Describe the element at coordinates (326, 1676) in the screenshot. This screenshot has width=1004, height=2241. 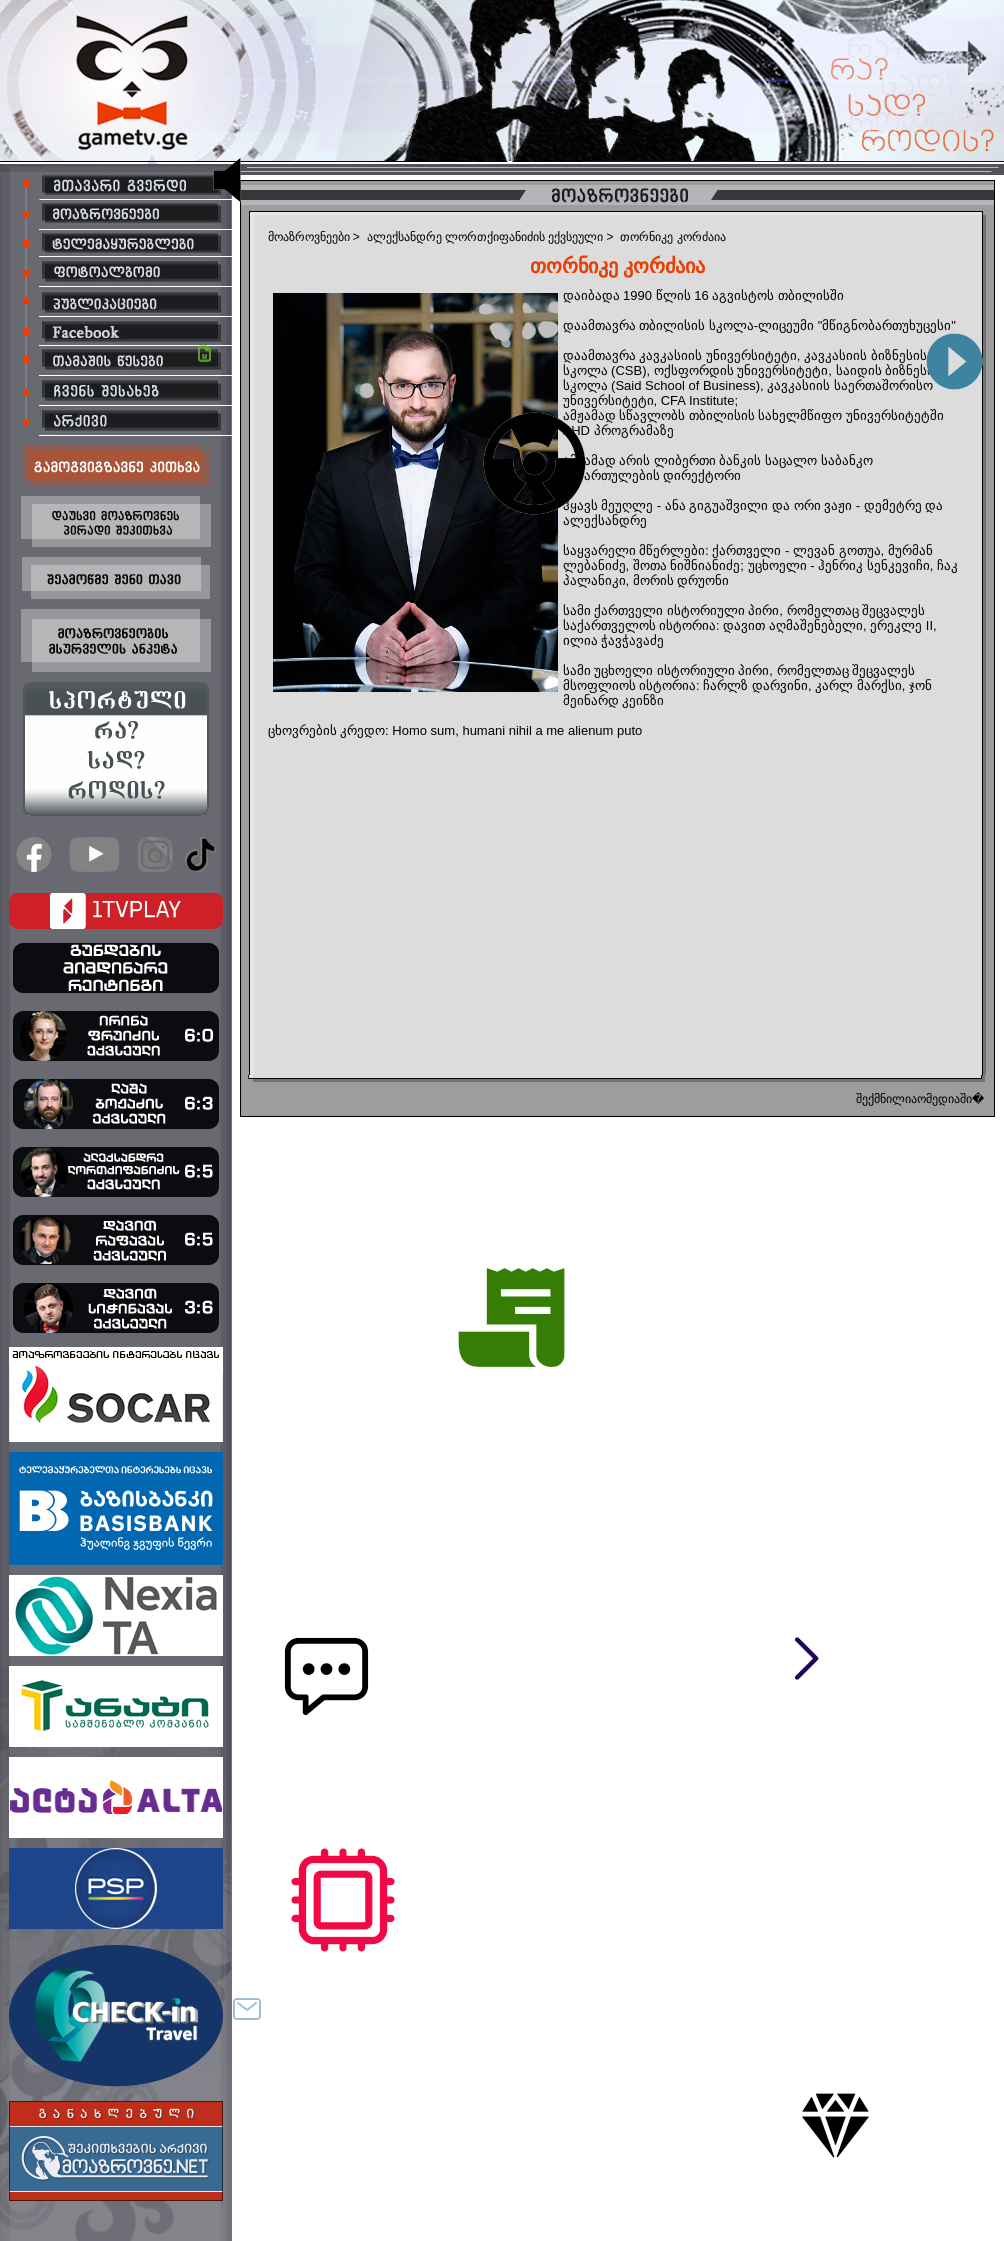
I see `open chat or messaging` at that location.